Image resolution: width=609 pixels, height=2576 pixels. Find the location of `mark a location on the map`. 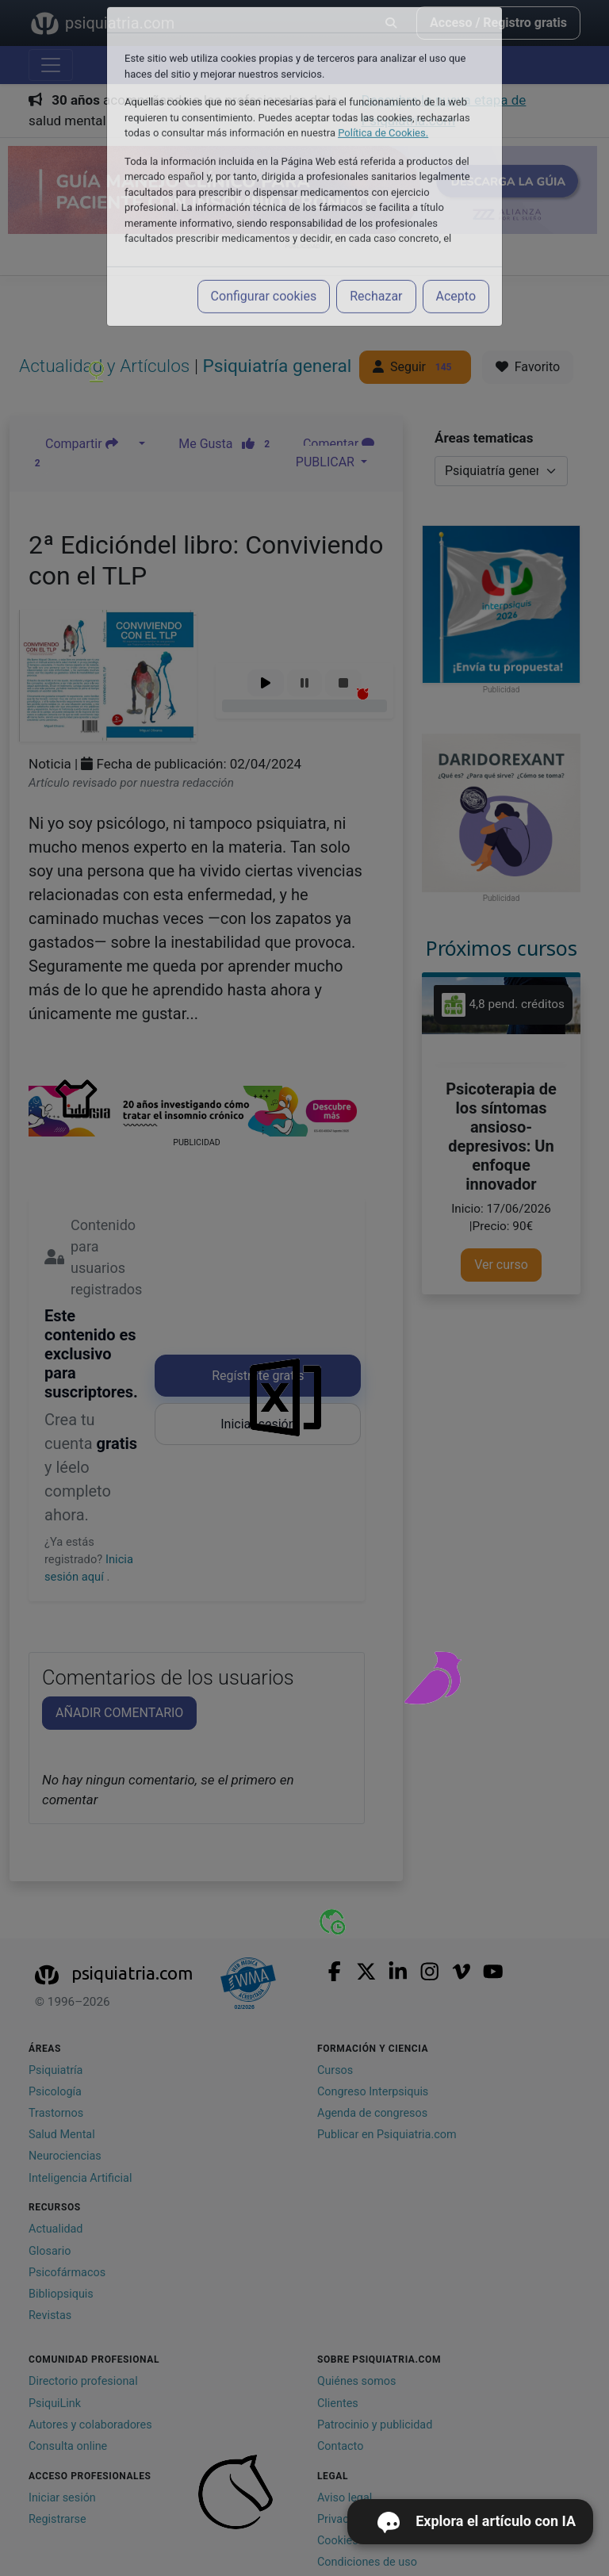

mark a location on the map is located at coordinates (96, 370).